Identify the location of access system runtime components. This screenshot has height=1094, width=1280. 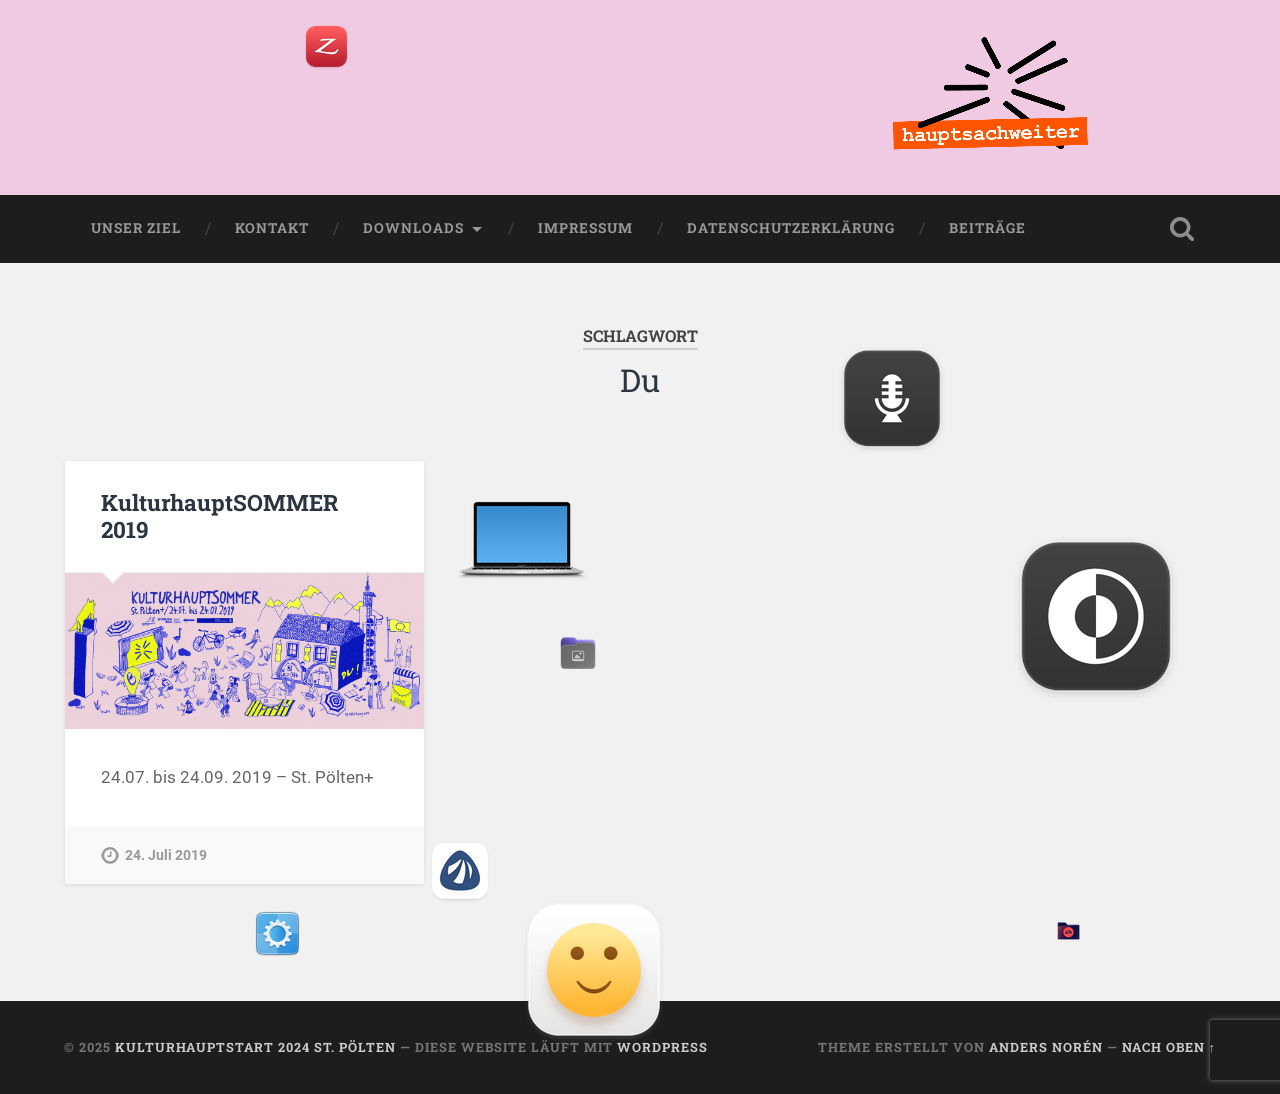
(277, 933).